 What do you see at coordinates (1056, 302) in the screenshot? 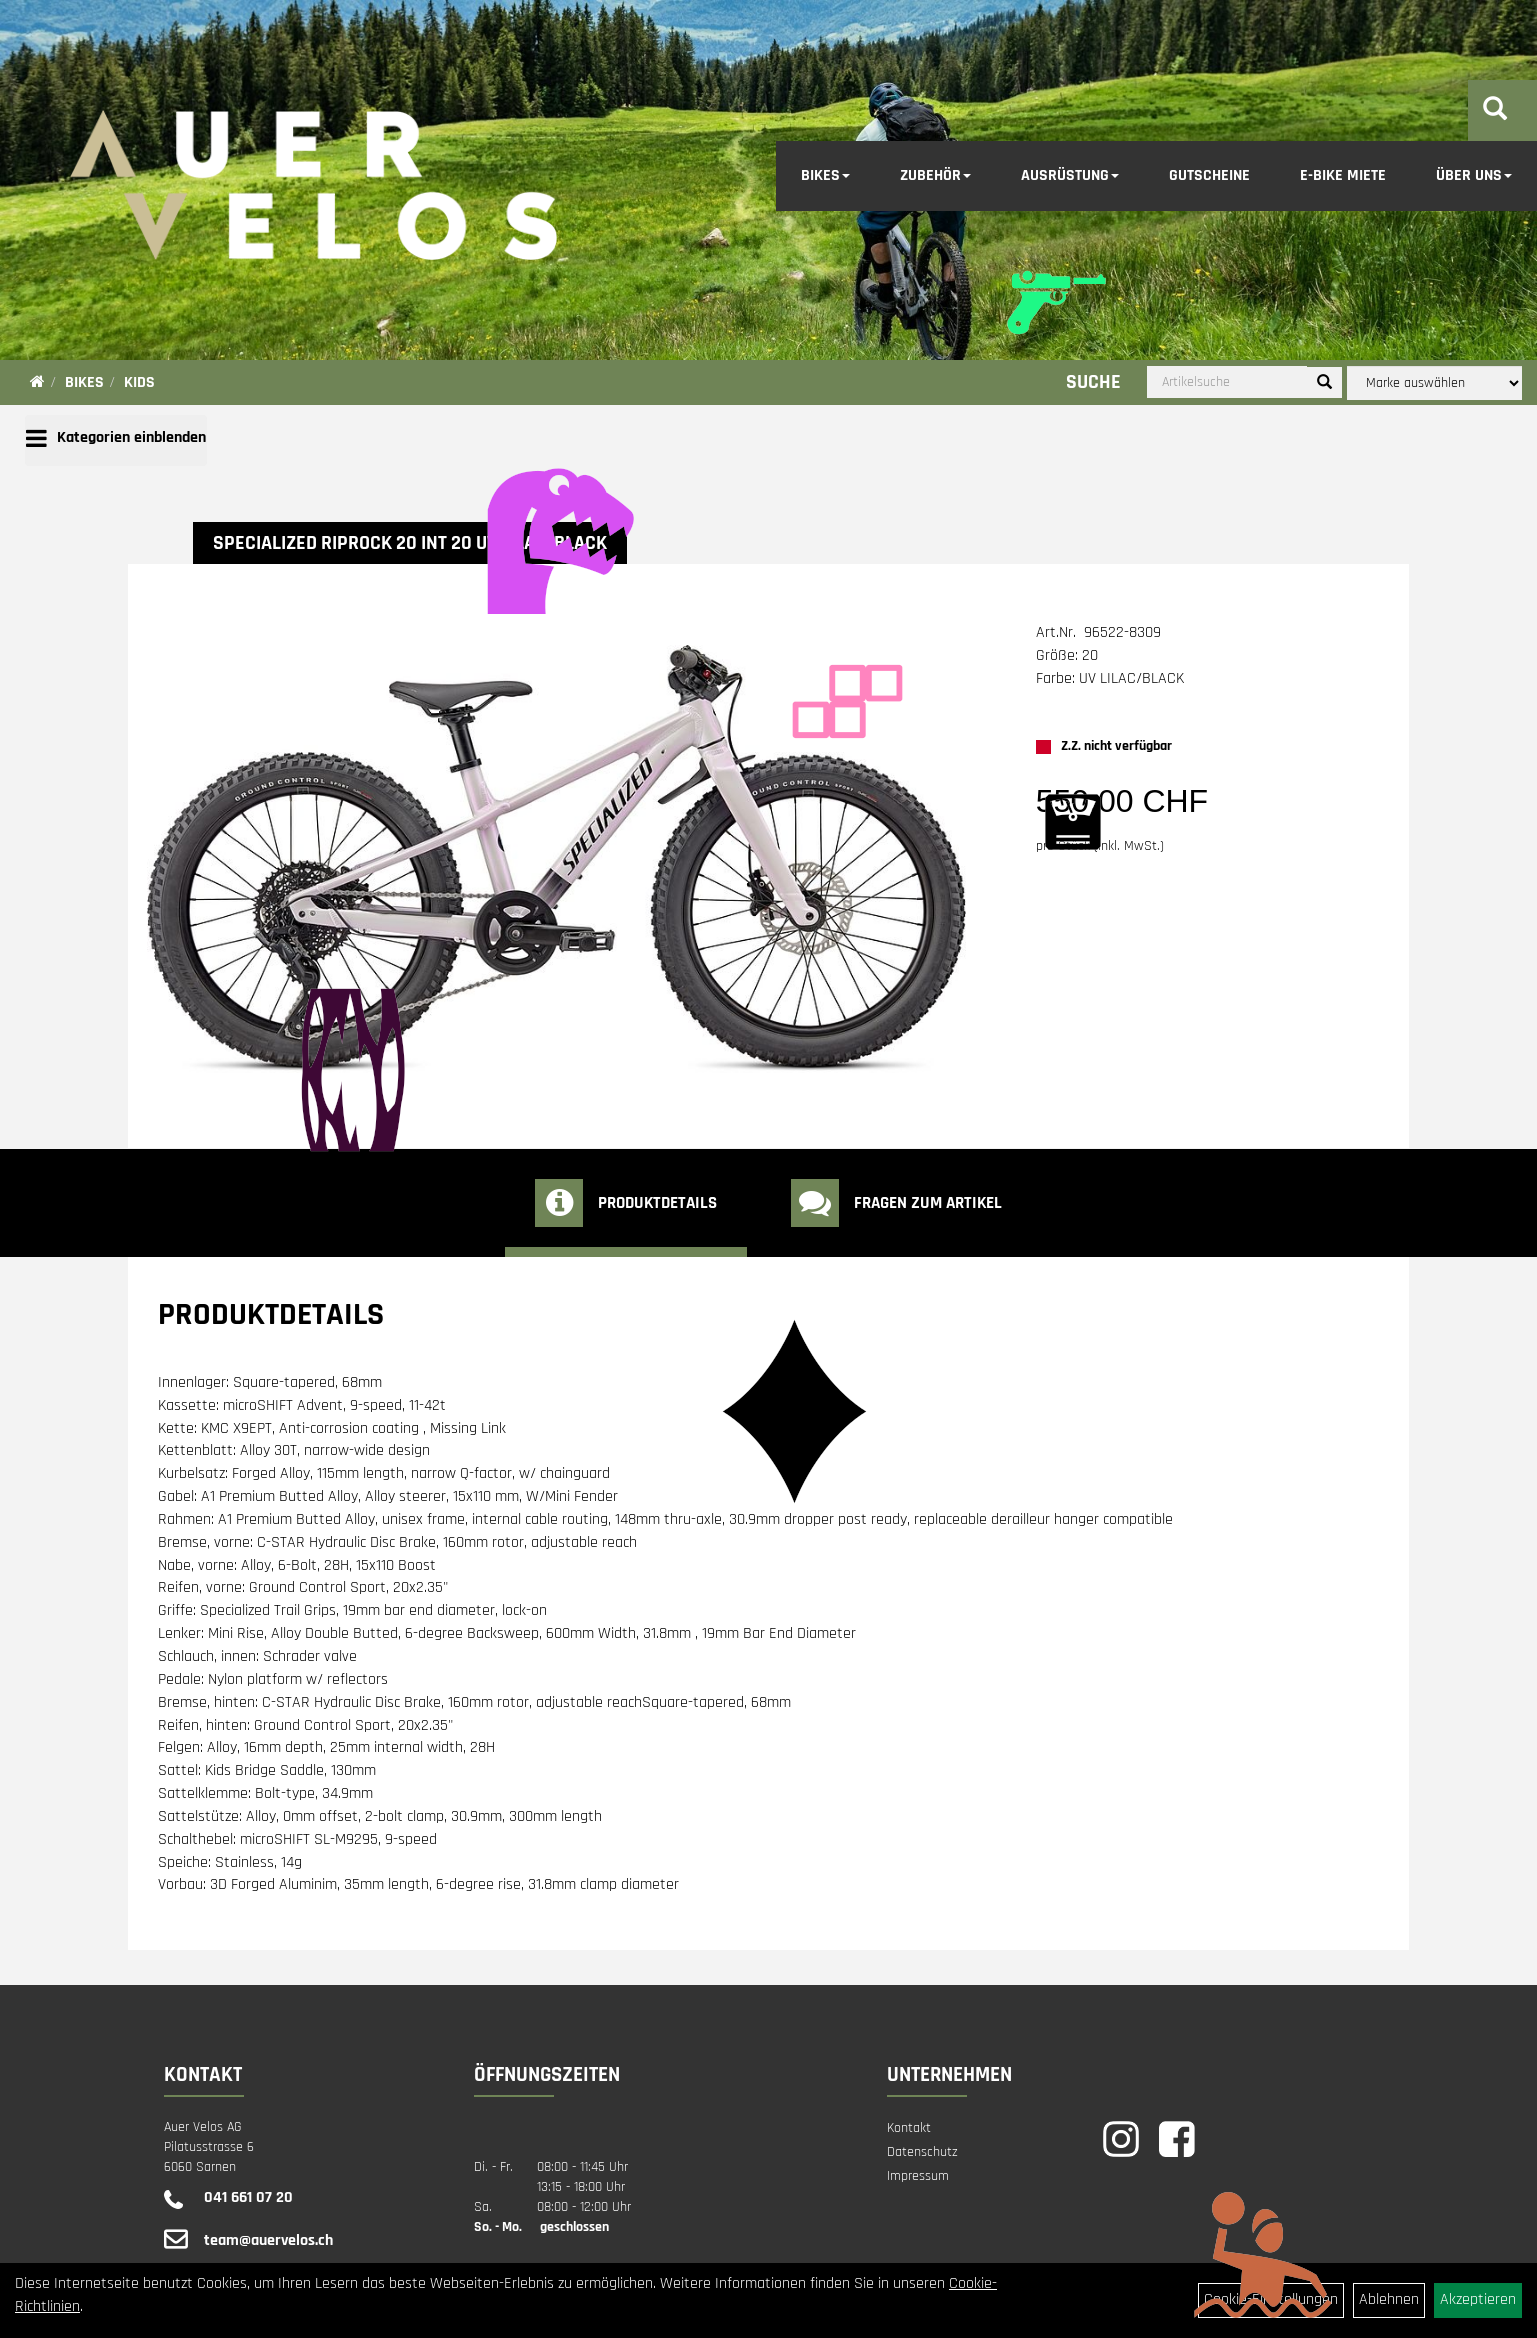
I see `access weapons or firearms inventory` at bounding box center [1056, 302].